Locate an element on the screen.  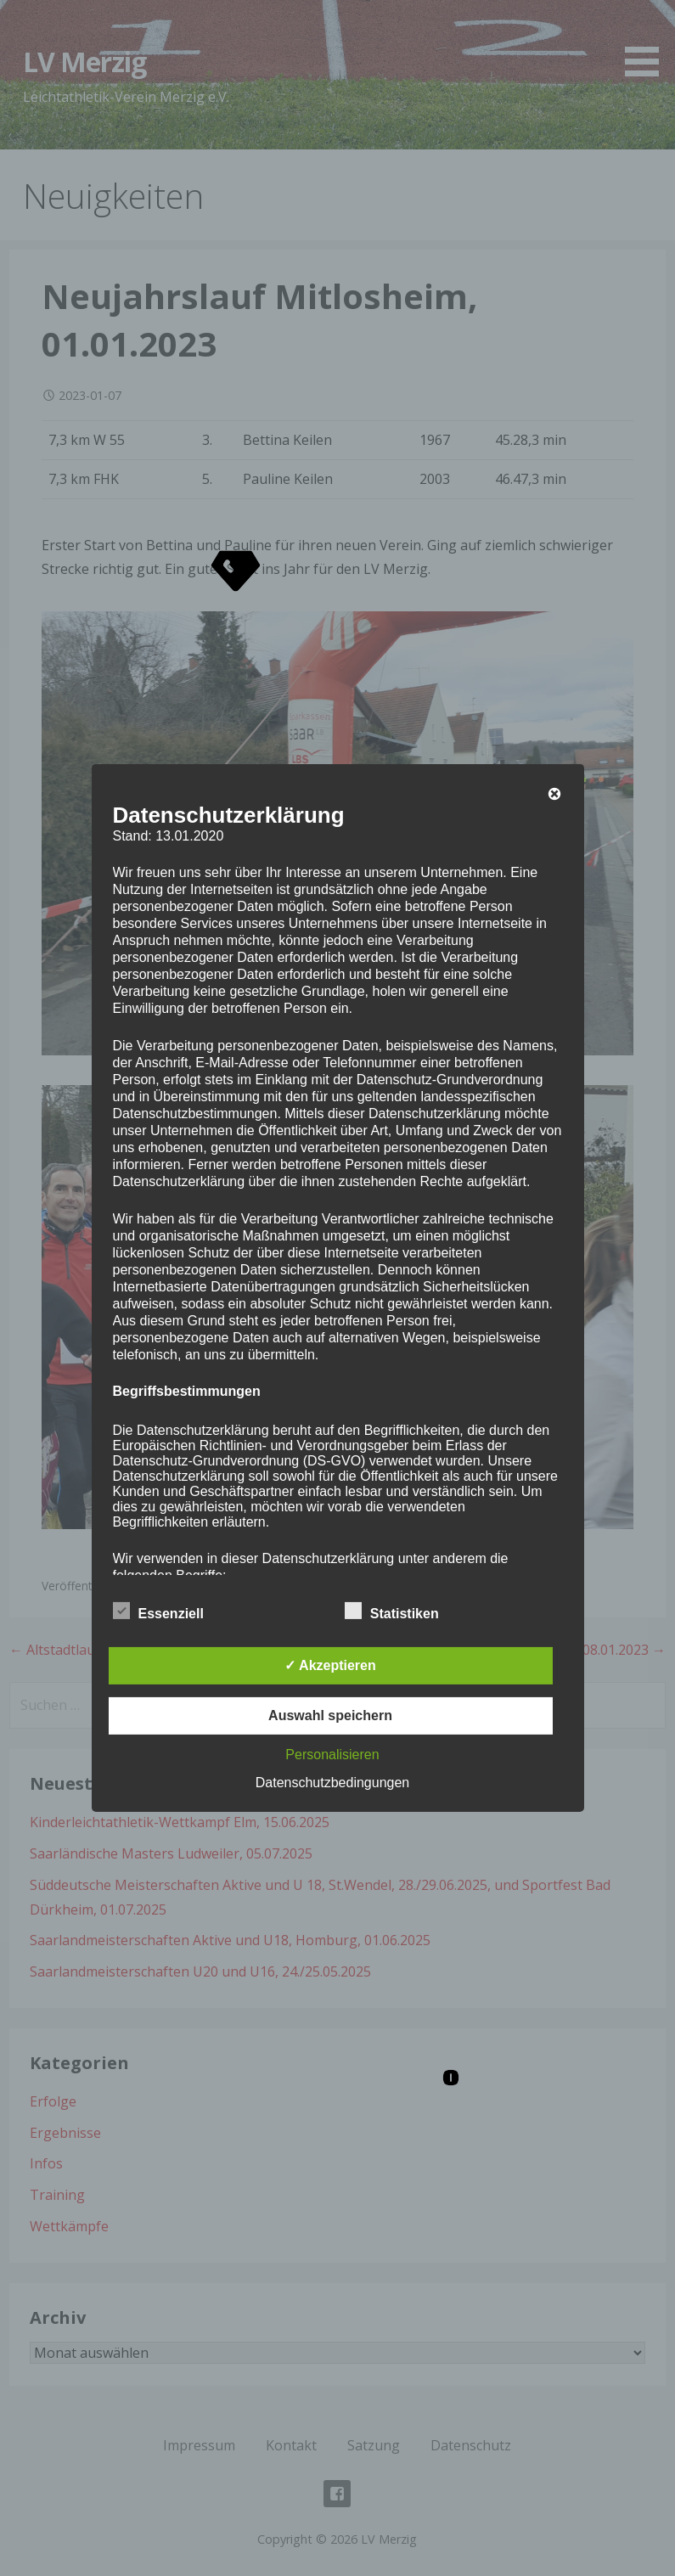
view more information is located at coordinates (451, 2078).